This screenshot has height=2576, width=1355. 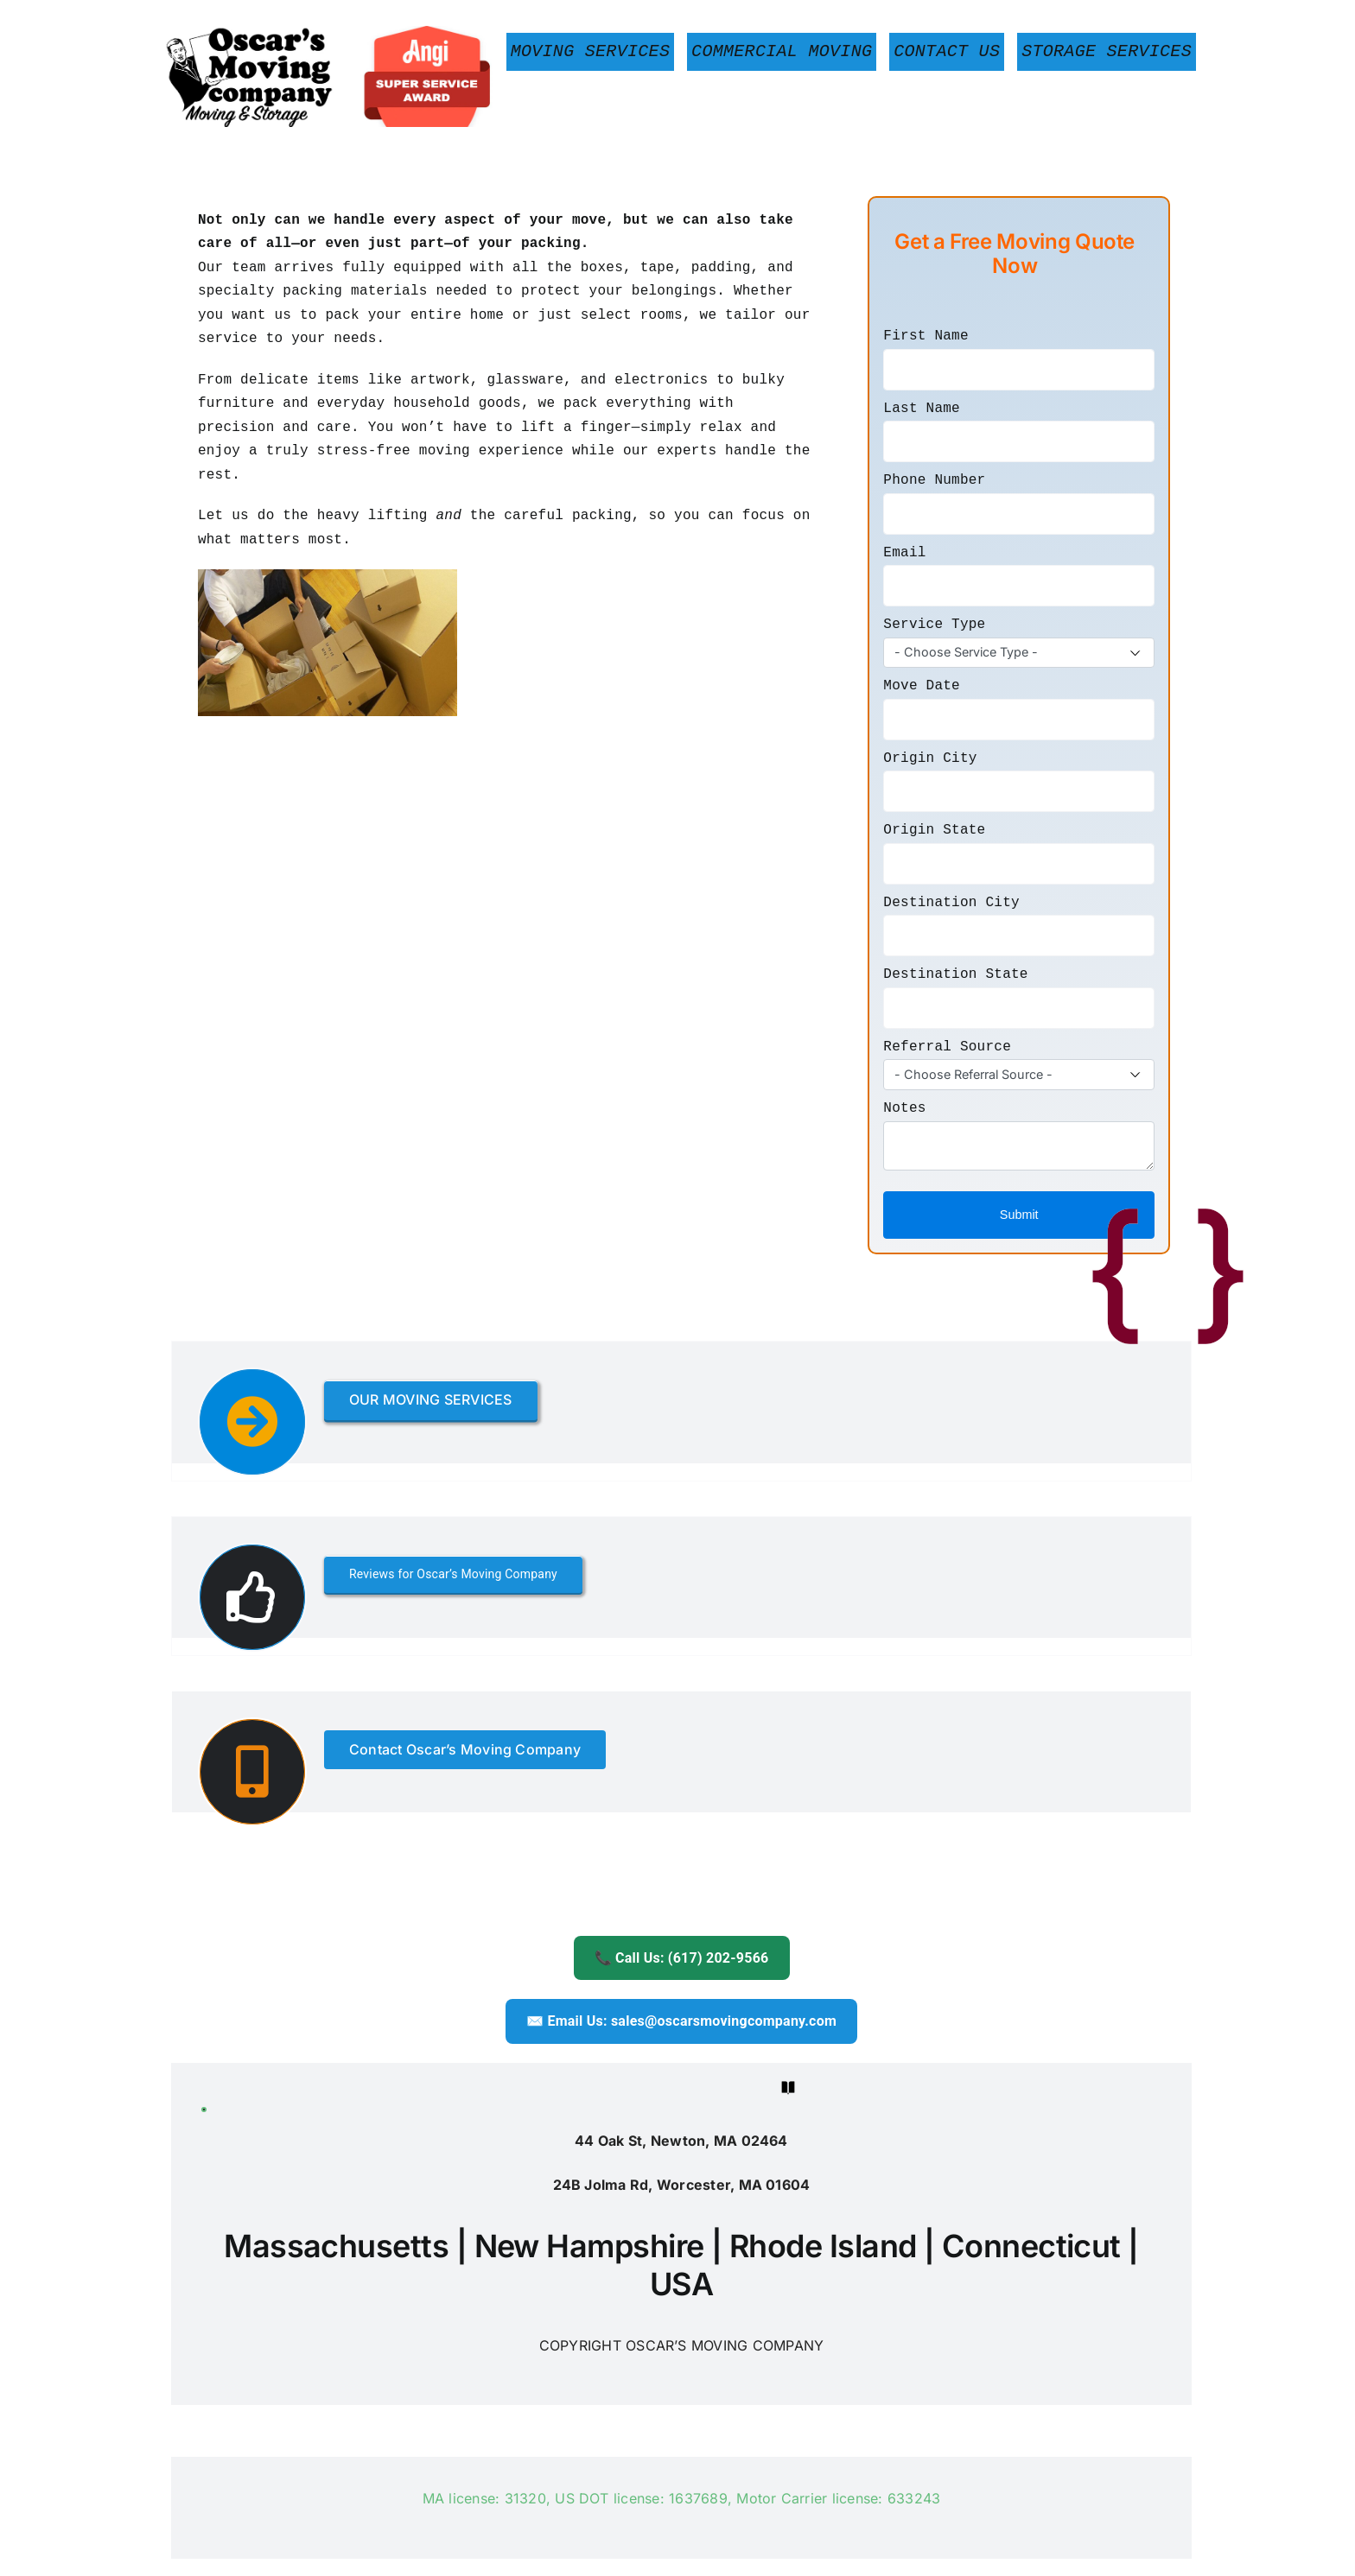 I want to click on open reading mode or e-reader, so click(x=788, y=2087).